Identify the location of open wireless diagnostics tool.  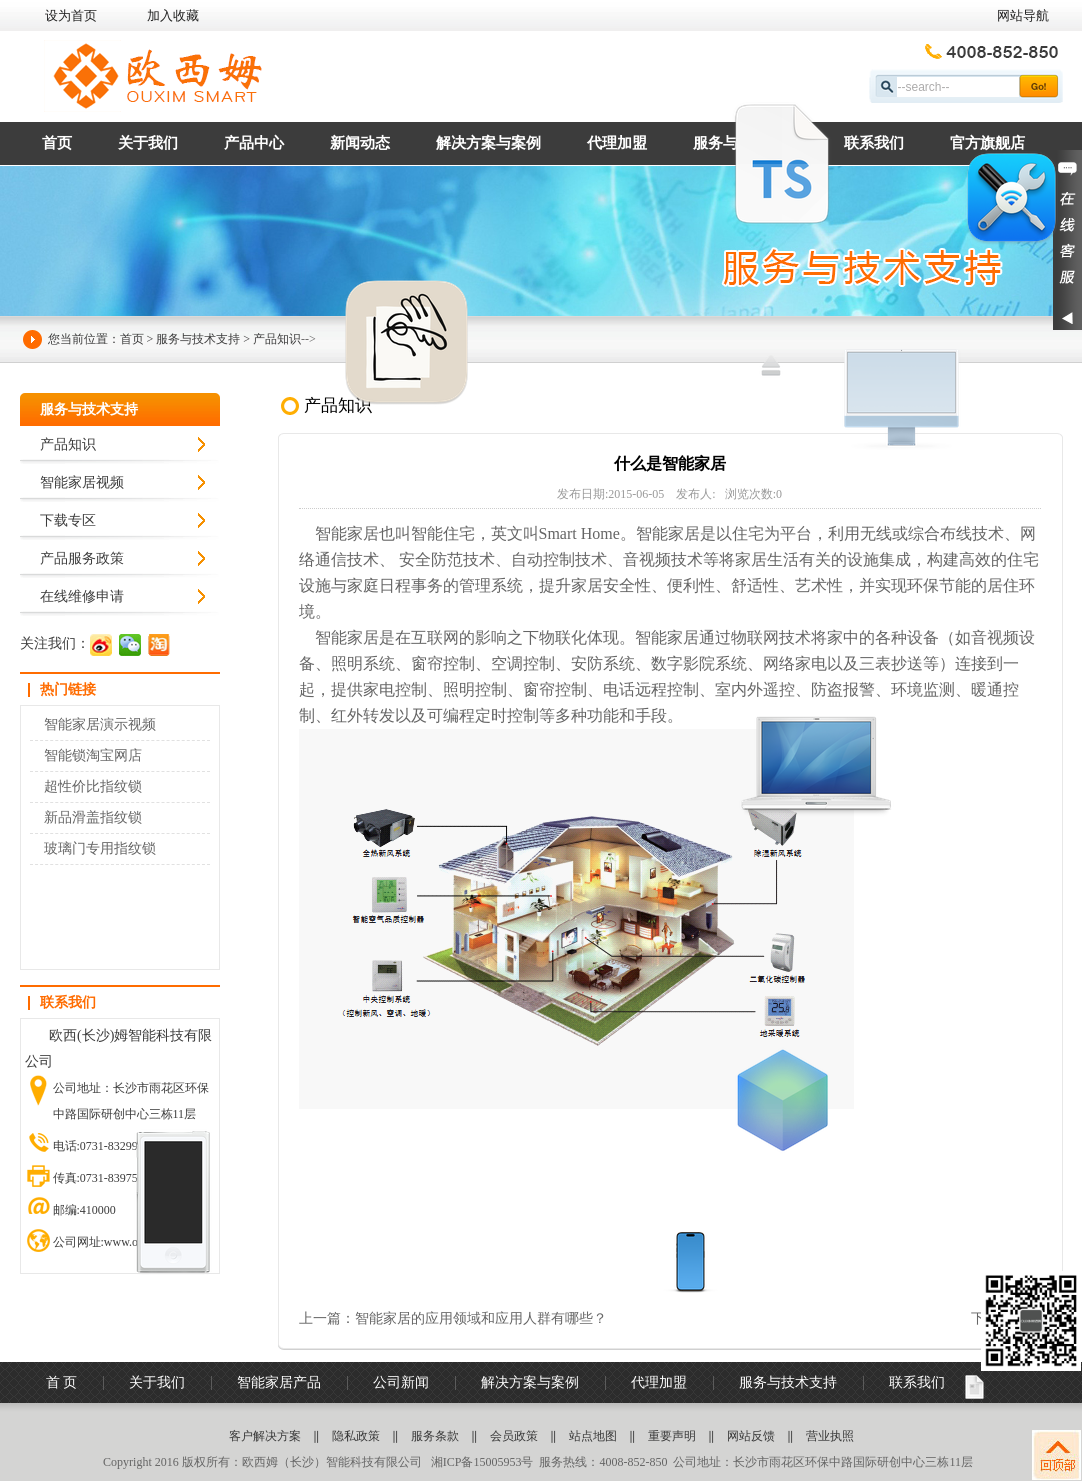
(1011, 197).